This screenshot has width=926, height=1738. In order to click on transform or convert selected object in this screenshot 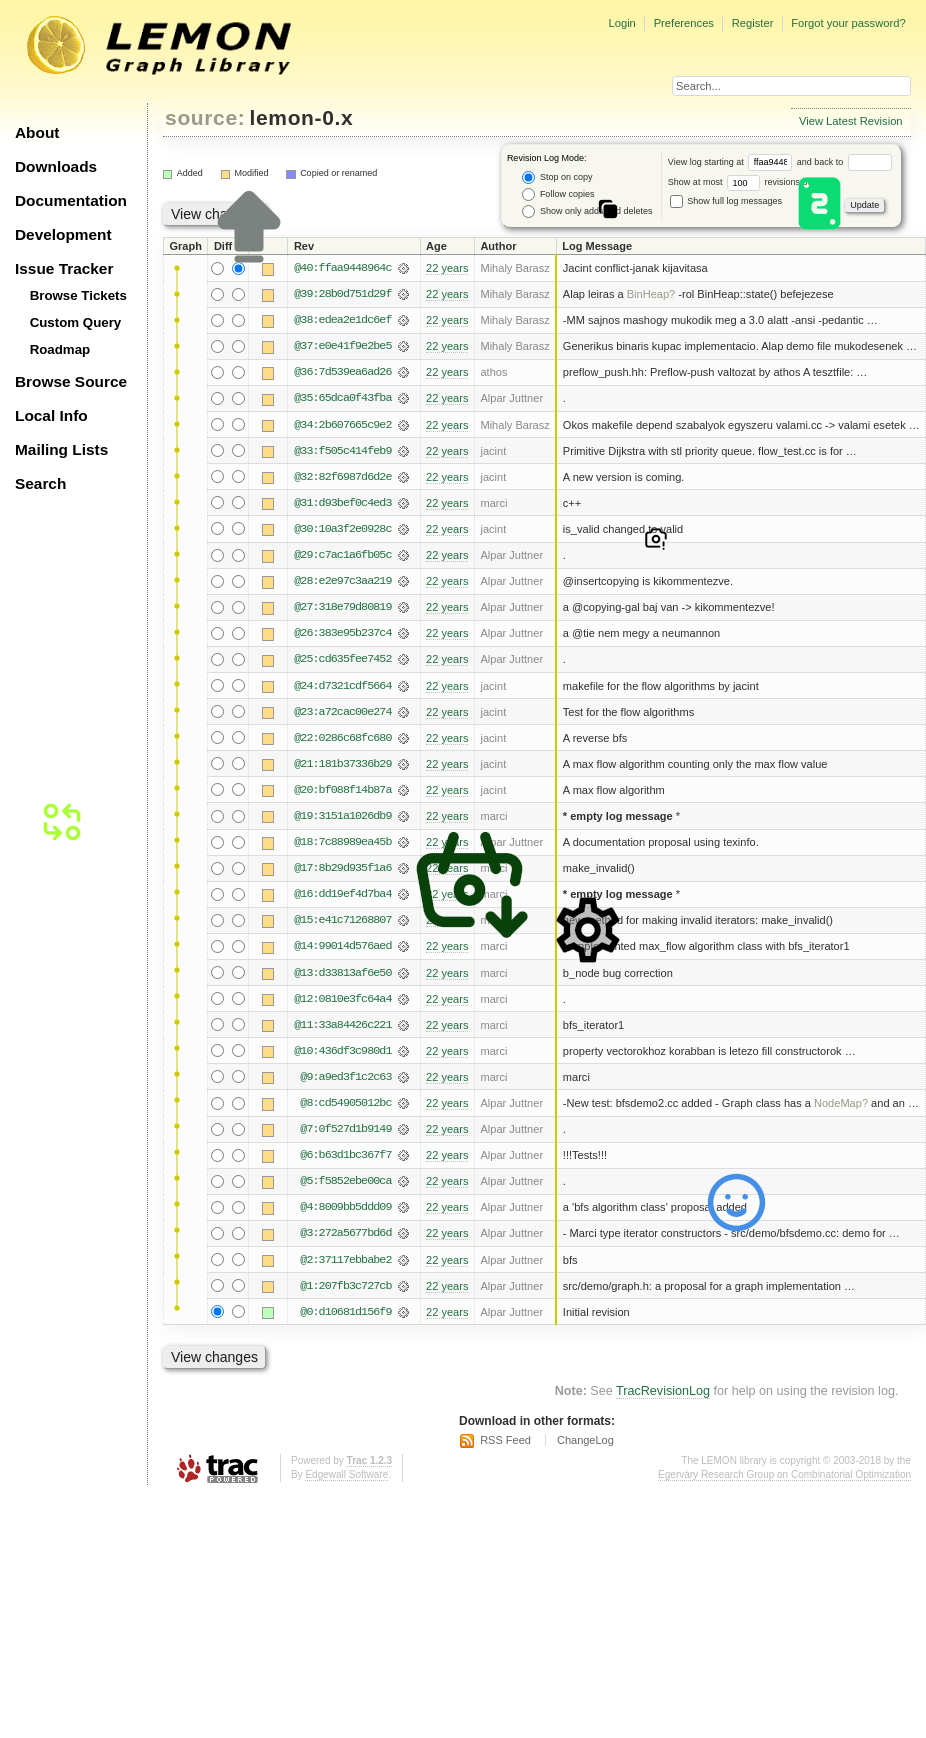, I will do `click(62, 822)`.